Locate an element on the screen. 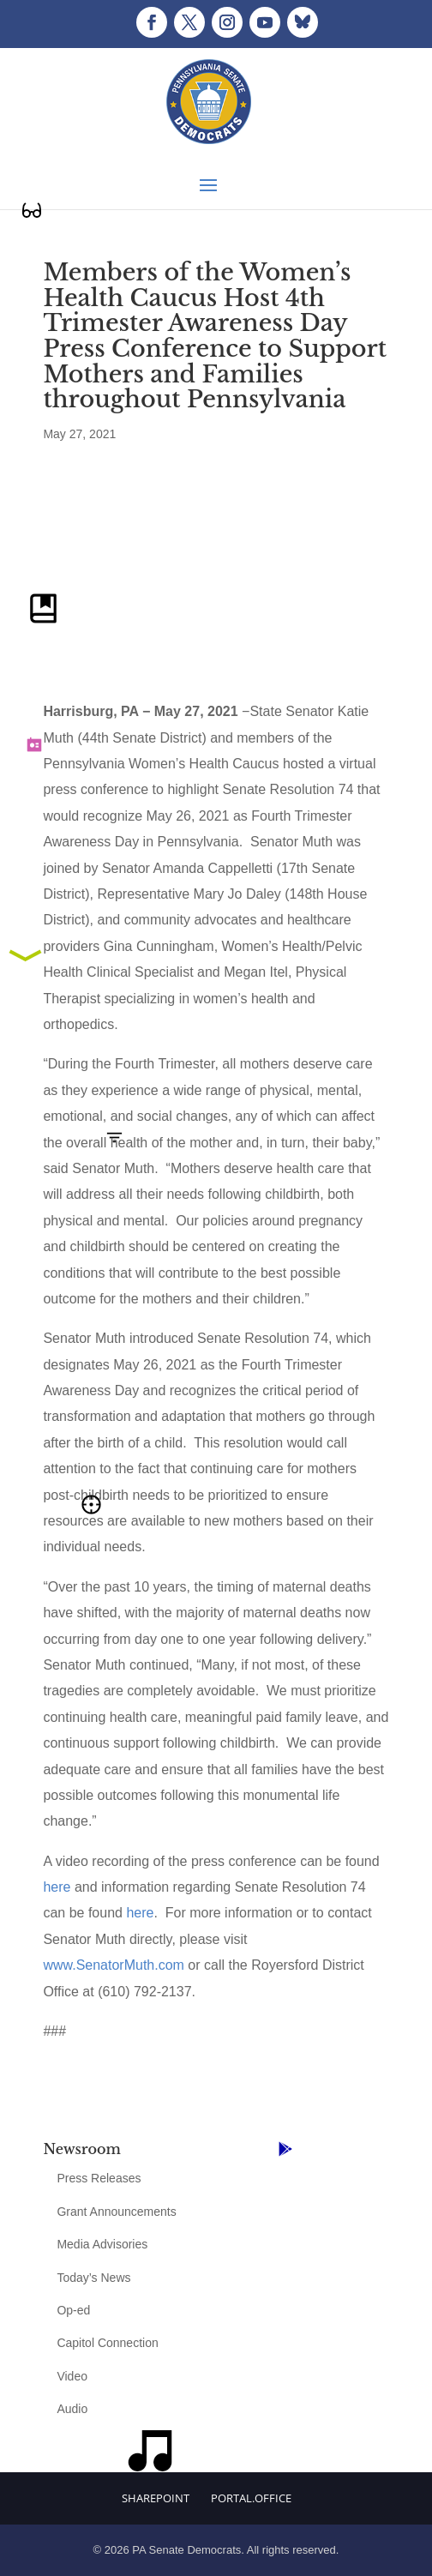 The image size is (432, 2576). view bookmarked items is located at coordinates (43, 608).